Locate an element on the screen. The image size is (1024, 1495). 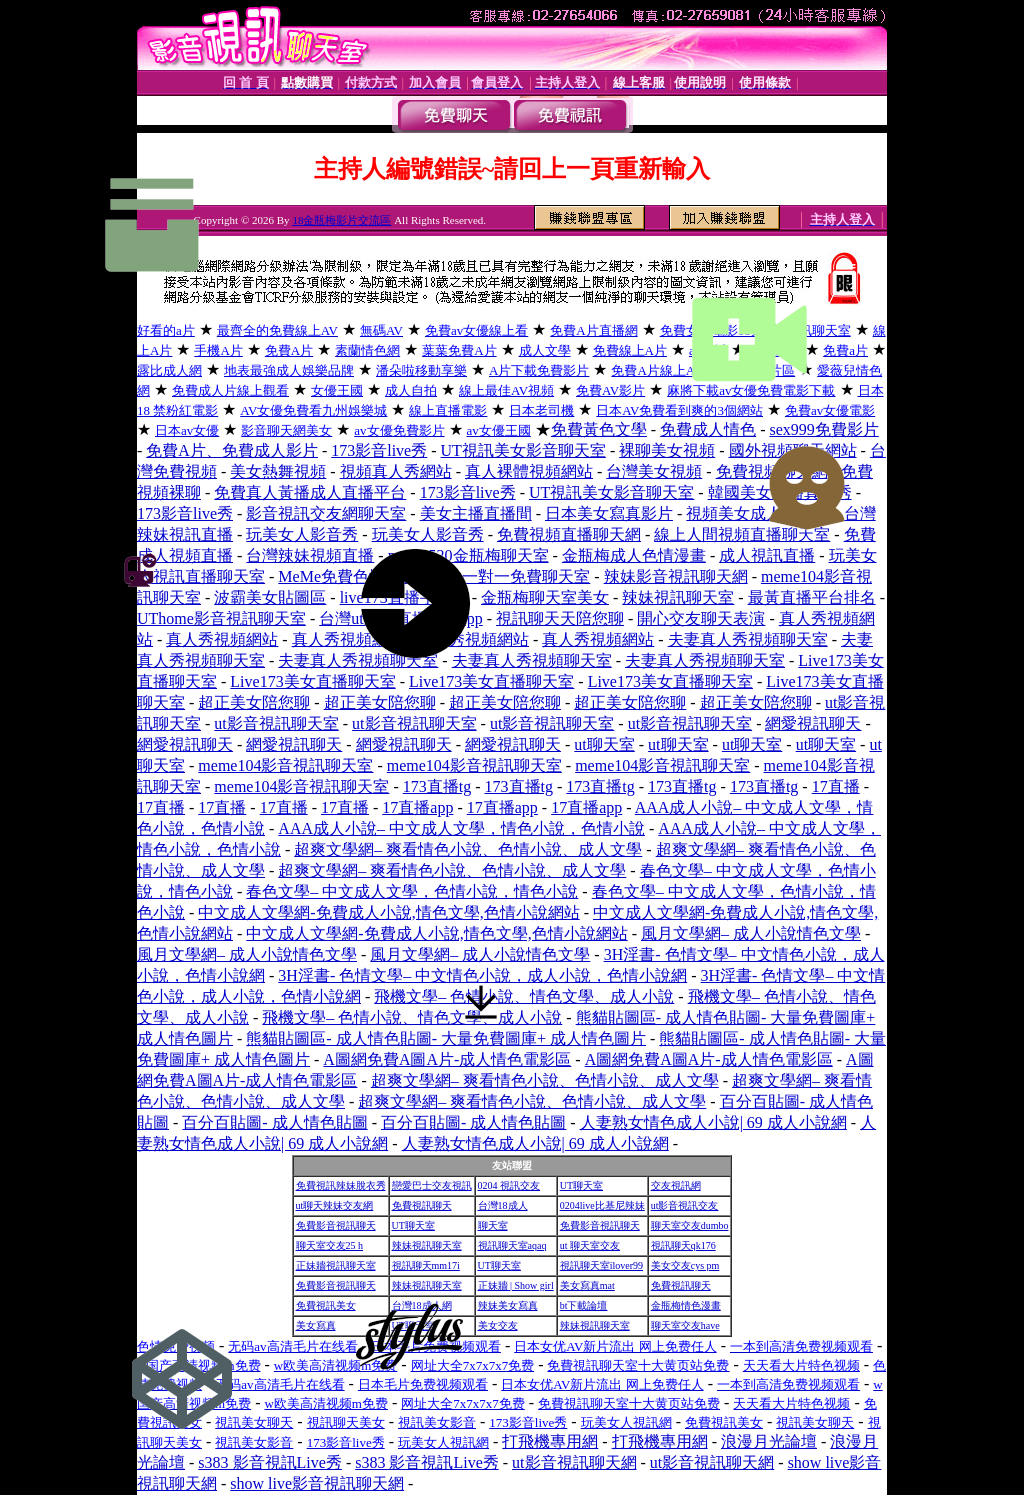
access archived files or documents is located at coordinates (152, 225).